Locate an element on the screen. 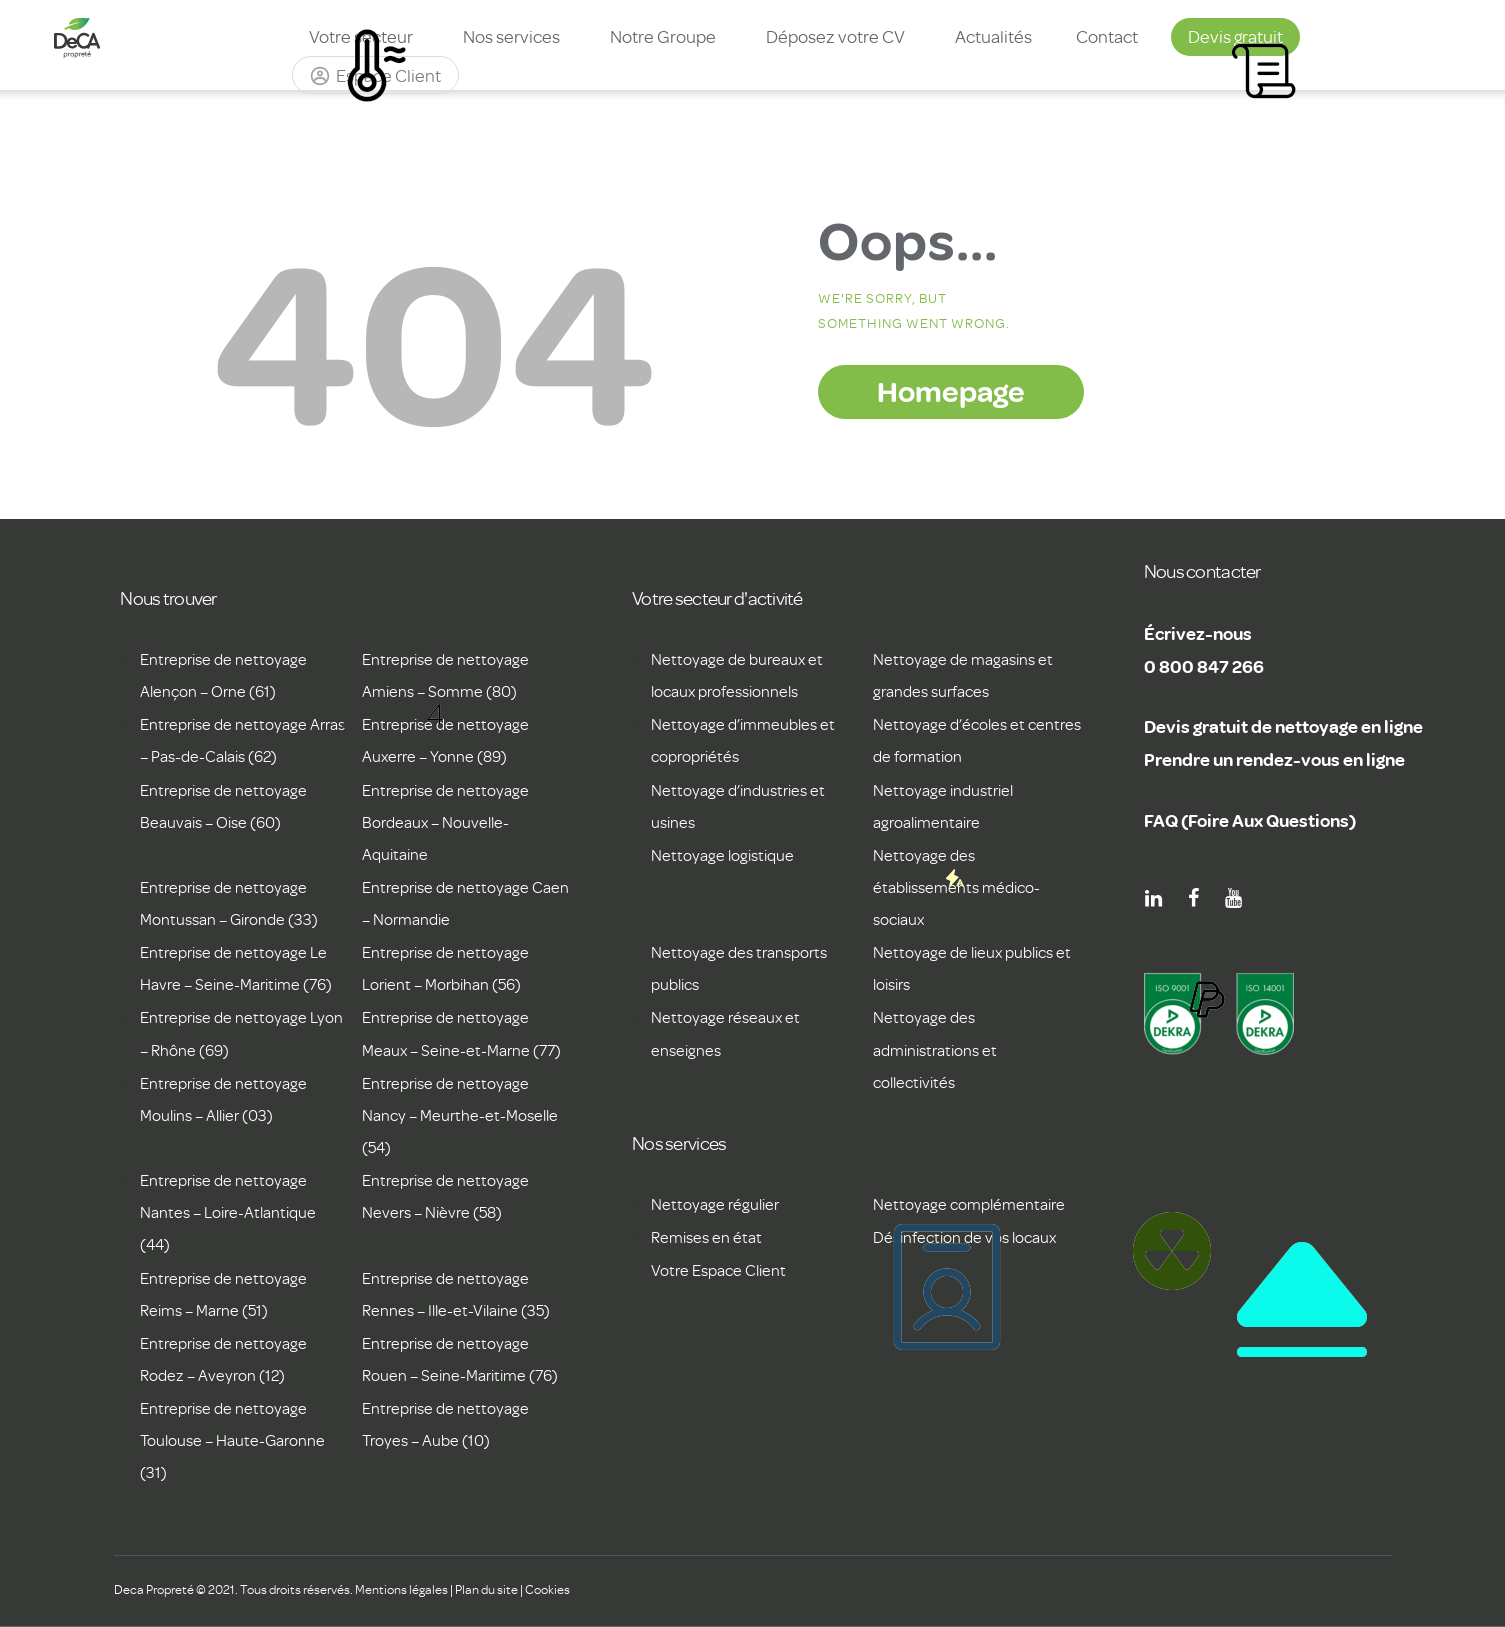 The height and width of the screenshot is (1627, 1505). pay with PayPal is located at coordinates (1206, 999).